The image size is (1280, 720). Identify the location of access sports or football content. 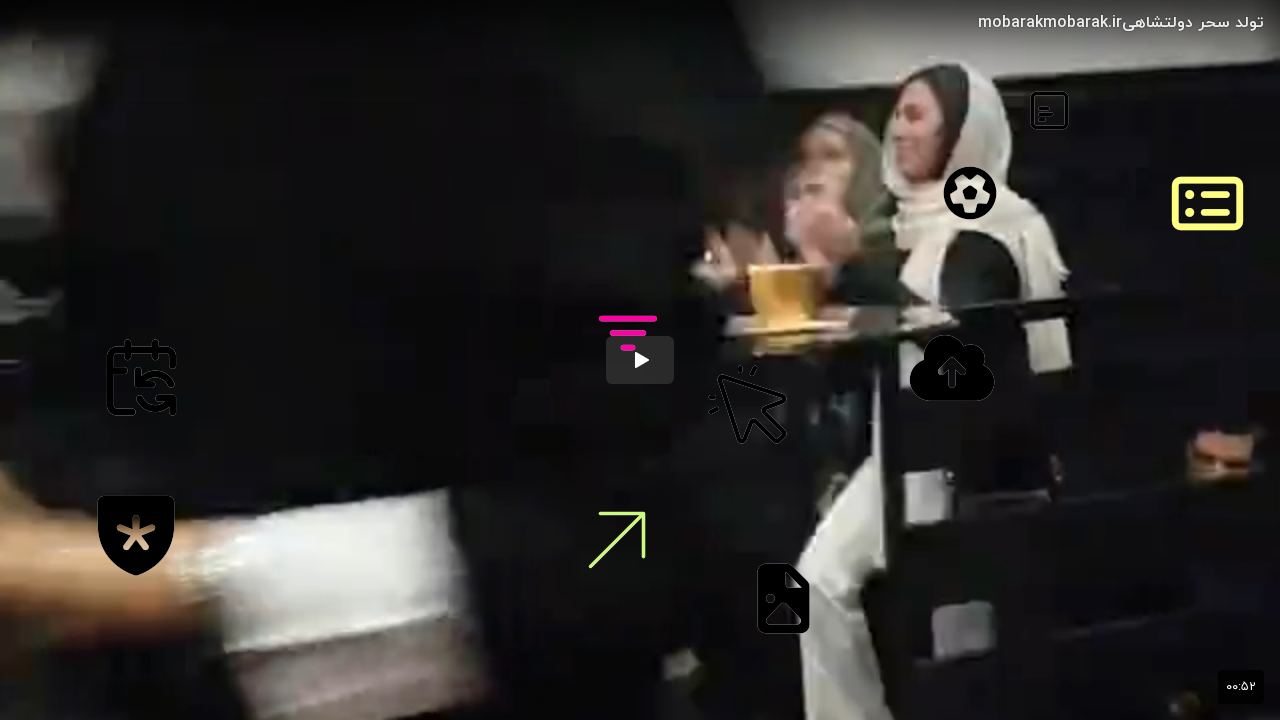
(970, 193).